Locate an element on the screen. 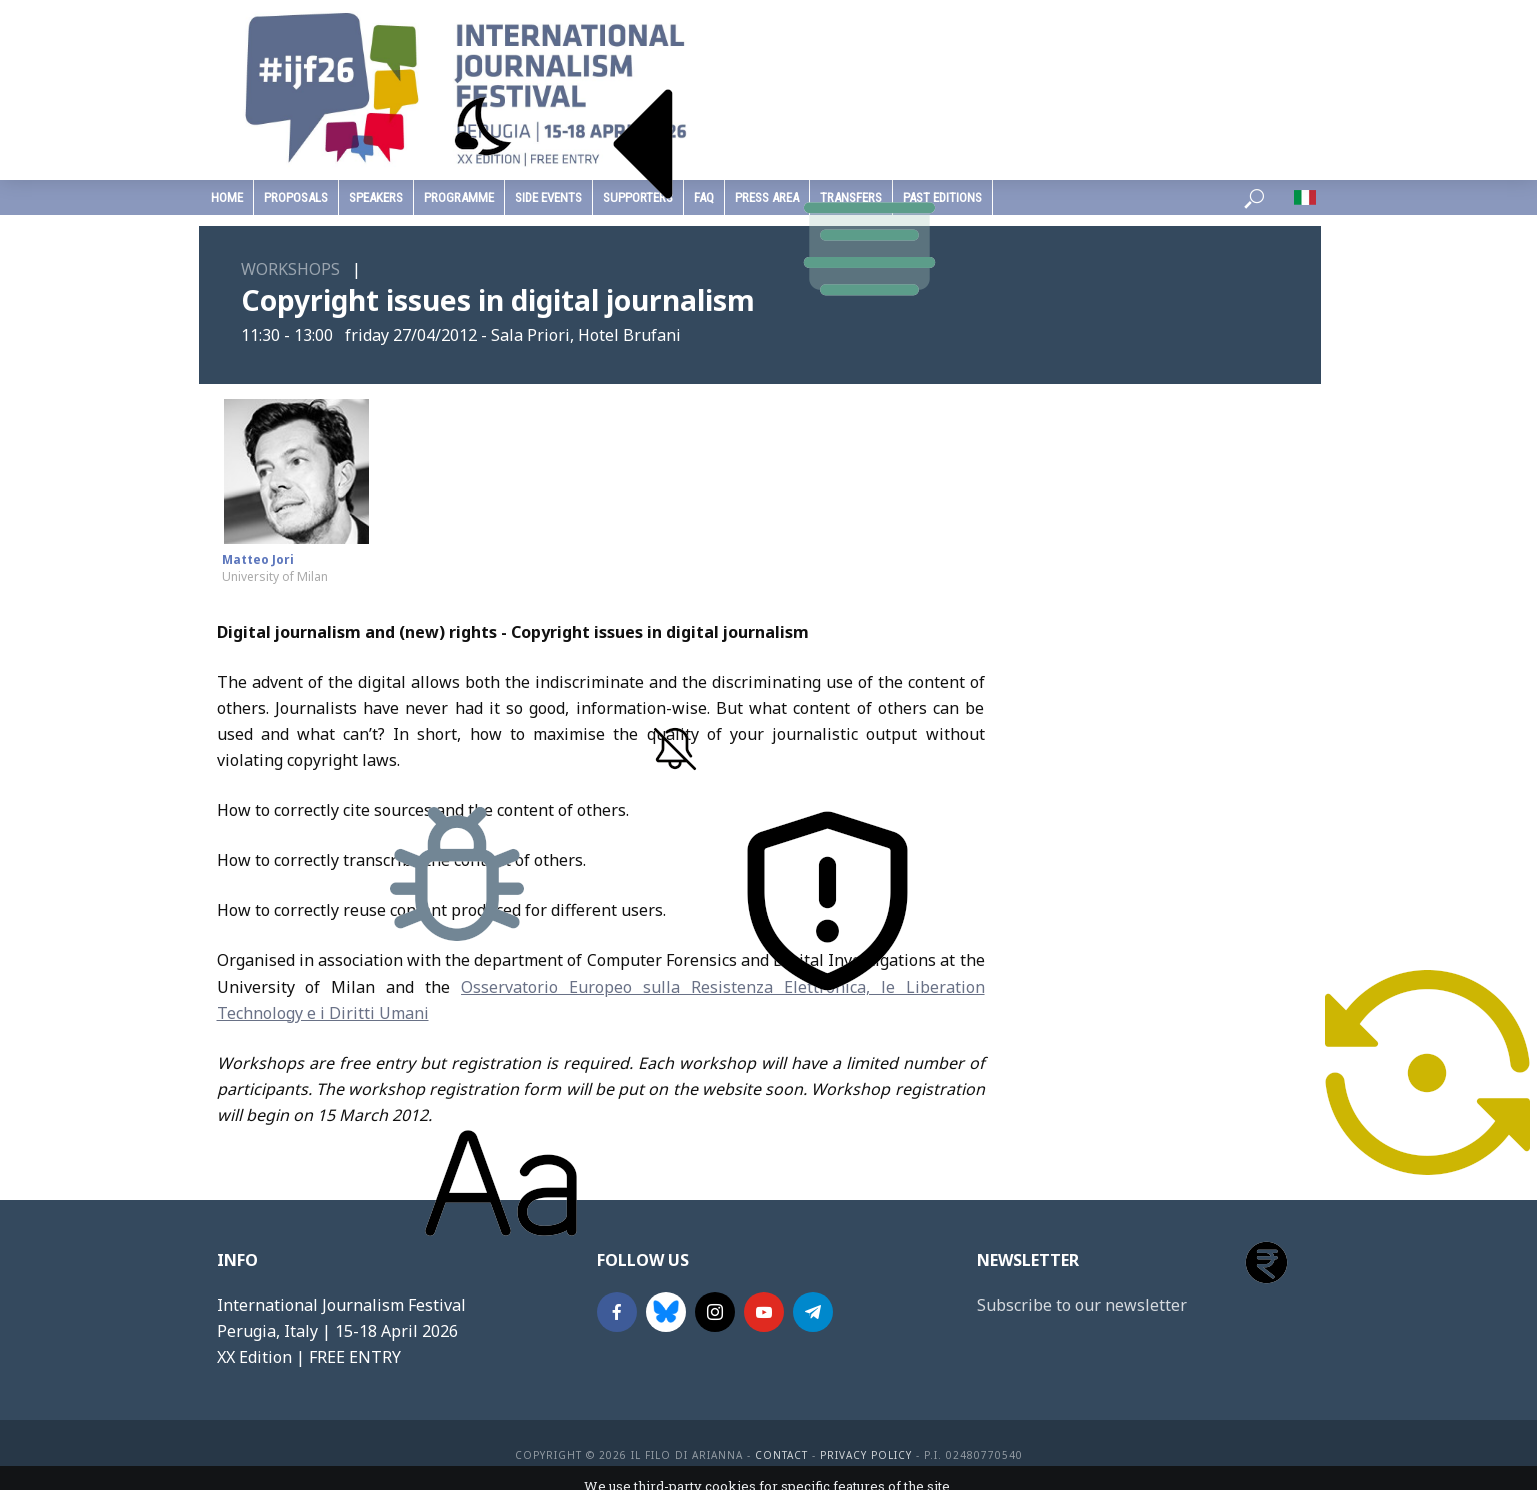 The height and width of the screenshot is (1490, 1537). reopen a previously closed issue is located at coordinates (1427, 1072).